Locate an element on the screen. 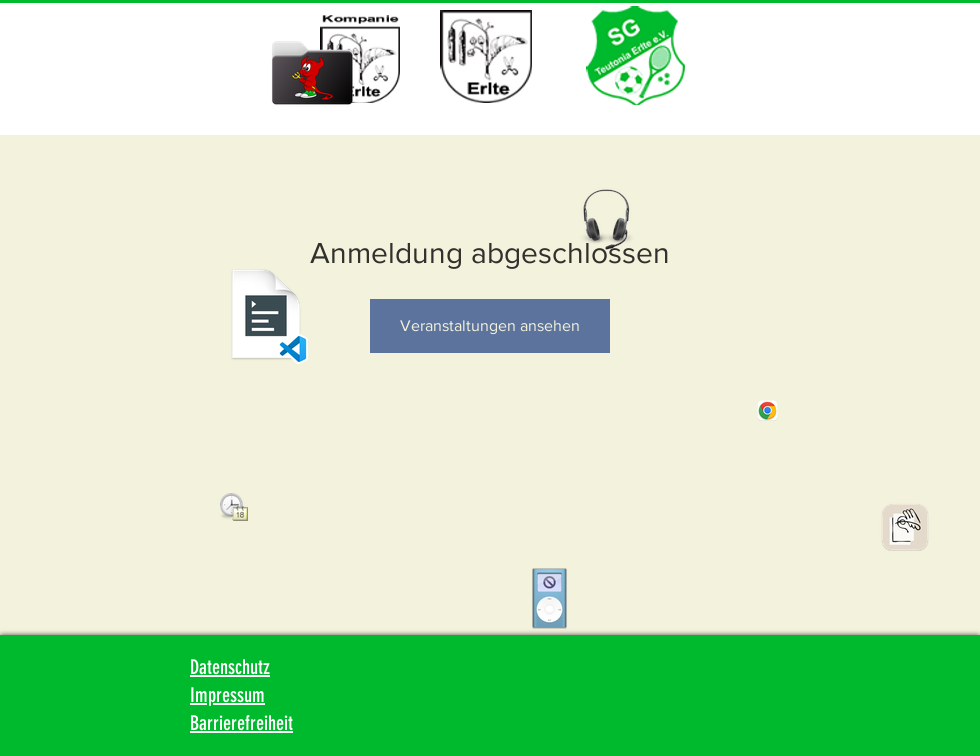 The width and height of the screenshot is (980, 756). open a shell script file in Visual Studio Code is located at coordinates (266, 316).